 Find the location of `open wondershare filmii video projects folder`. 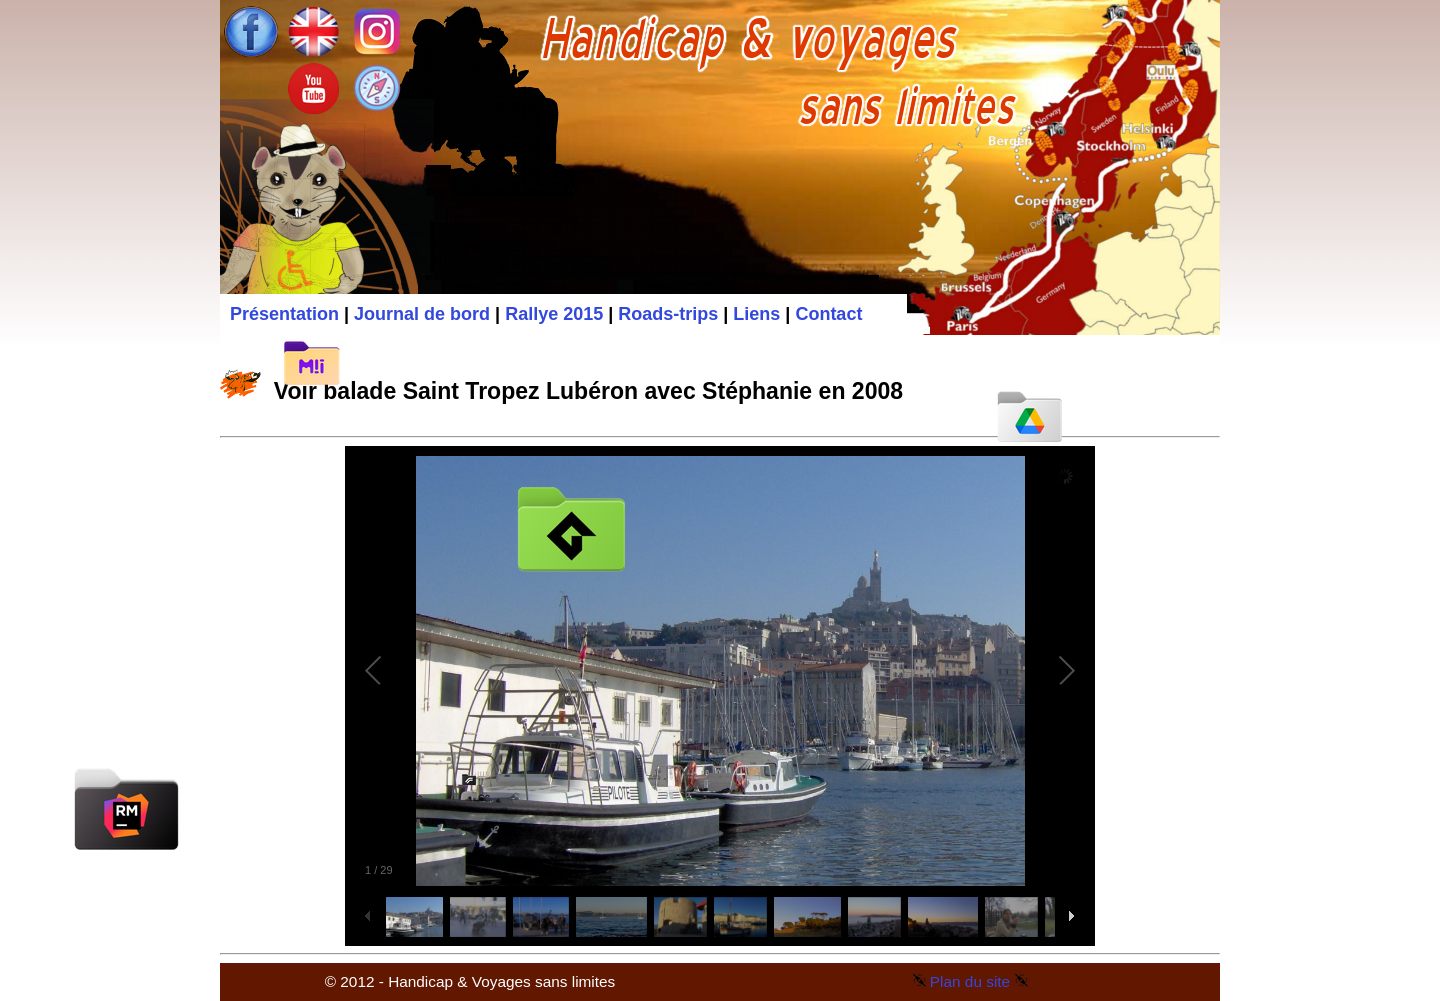

open wondershare filmii video projects folder is located at coordinates (311, 364).